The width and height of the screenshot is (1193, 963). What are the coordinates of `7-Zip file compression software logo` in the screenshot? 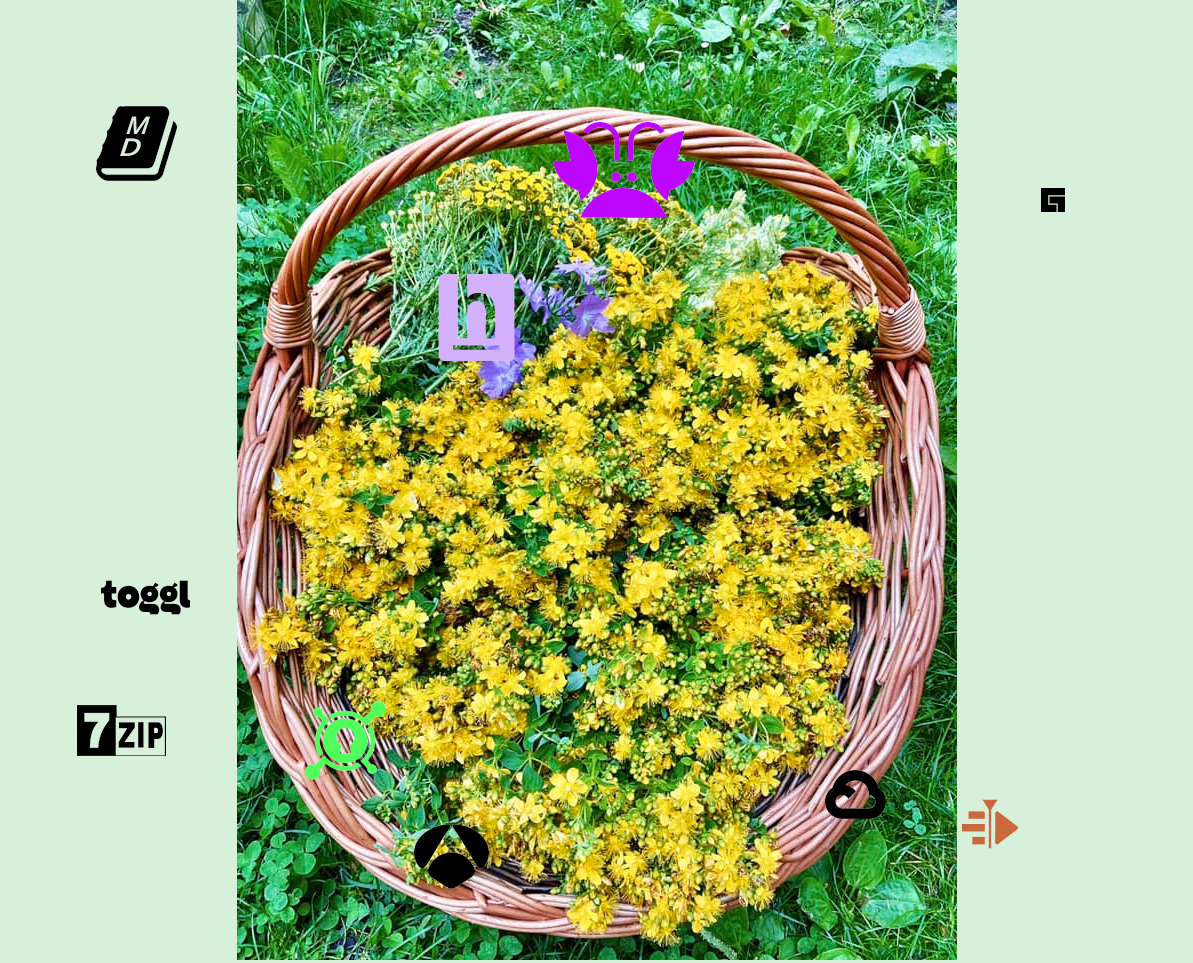 It's located at (121, 730).